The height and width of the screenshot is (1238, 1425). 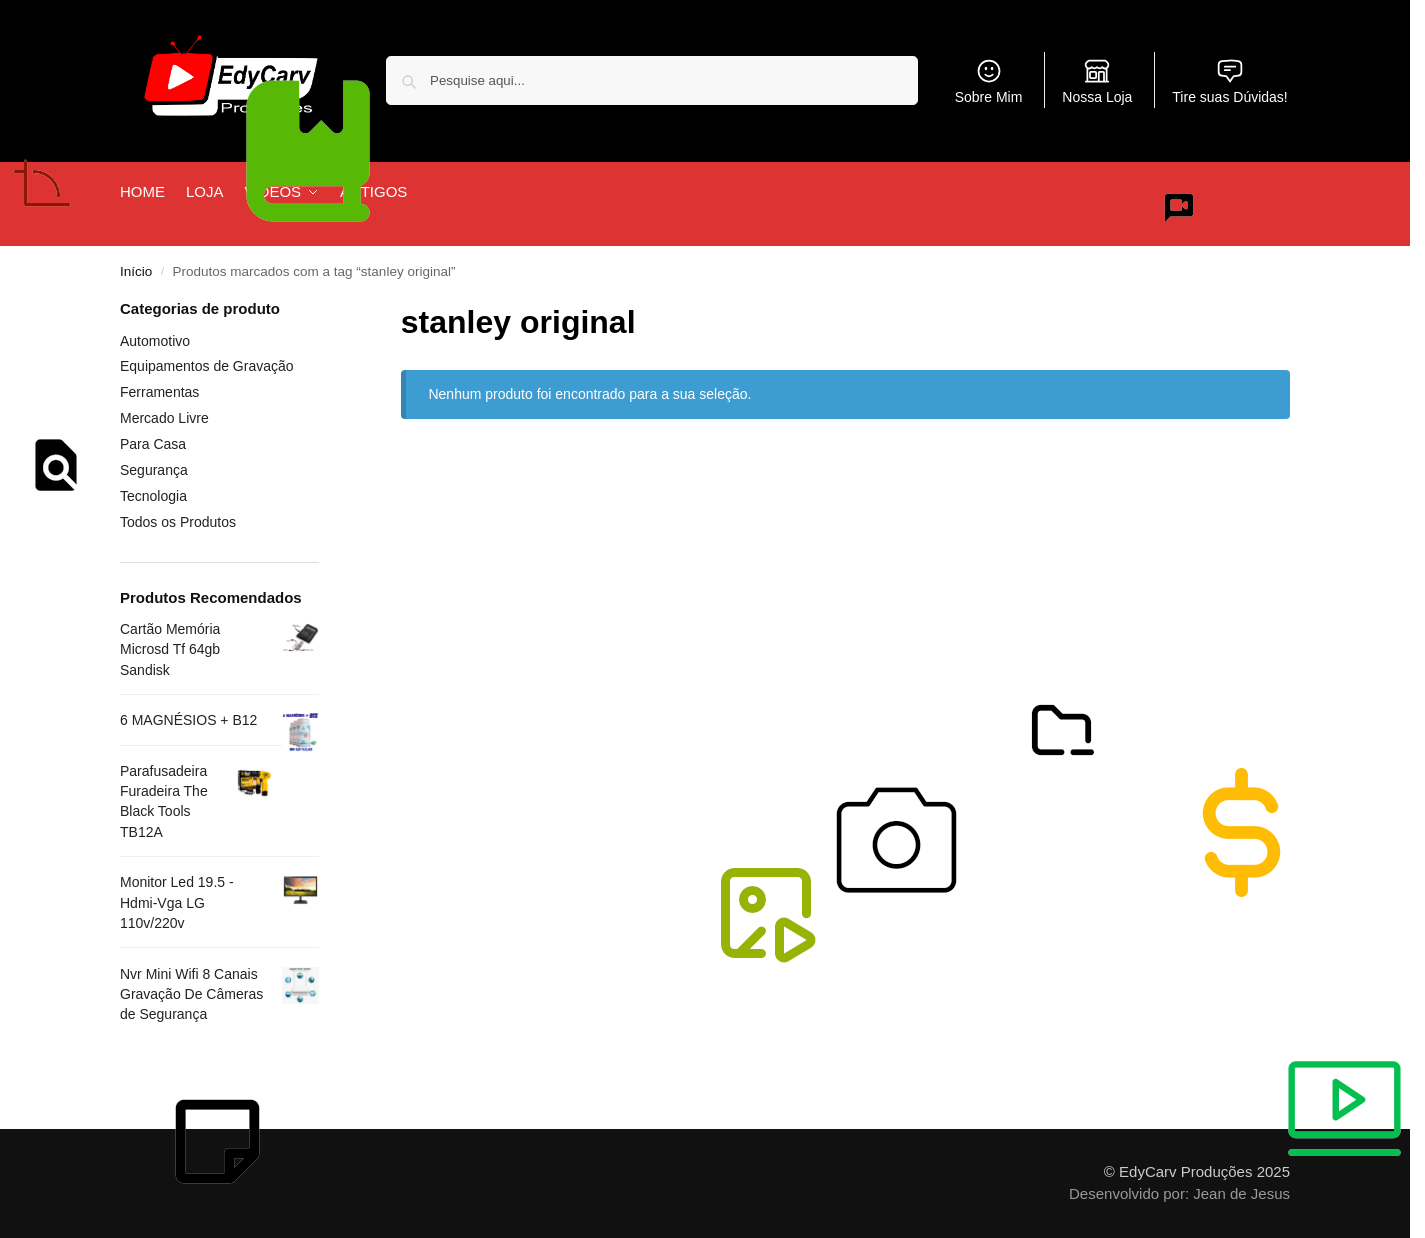 What do you see at coordinates (217, 1141) in the screenshot?
I see `create a new note` at bounding box center [217, 1141].